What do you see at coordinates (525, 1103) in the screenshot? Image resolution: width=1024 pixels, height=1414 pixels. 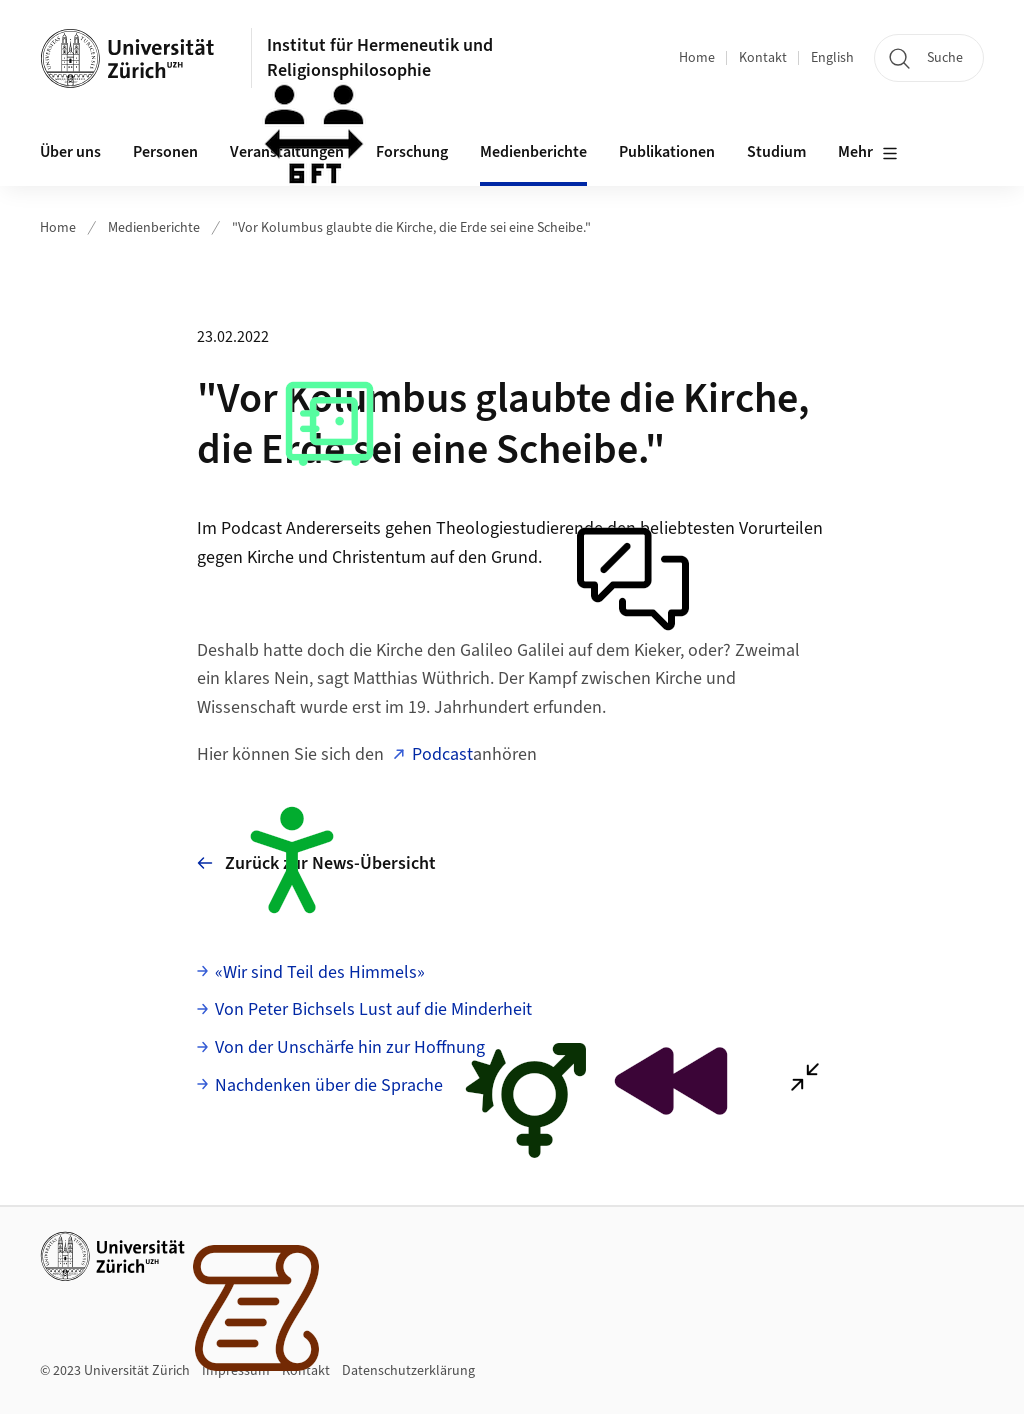 I see `indicates gender-based violence awareness or resources` at bounding box center [525, 1103].